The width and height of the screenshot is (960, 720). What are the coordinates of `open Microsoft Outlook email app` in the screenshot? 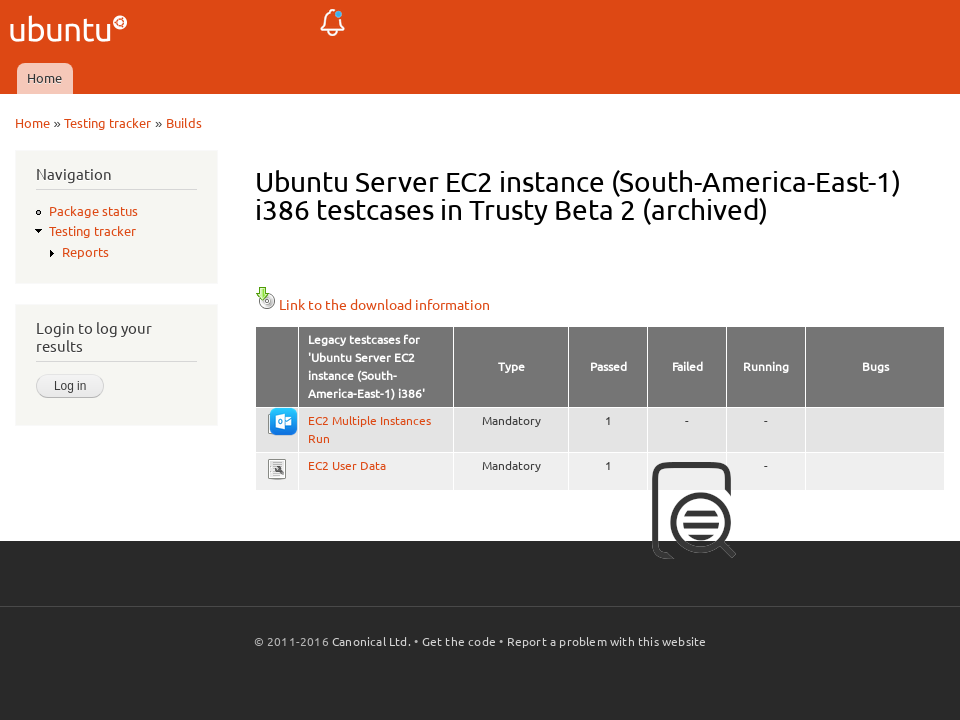 It's located at (283, 421).